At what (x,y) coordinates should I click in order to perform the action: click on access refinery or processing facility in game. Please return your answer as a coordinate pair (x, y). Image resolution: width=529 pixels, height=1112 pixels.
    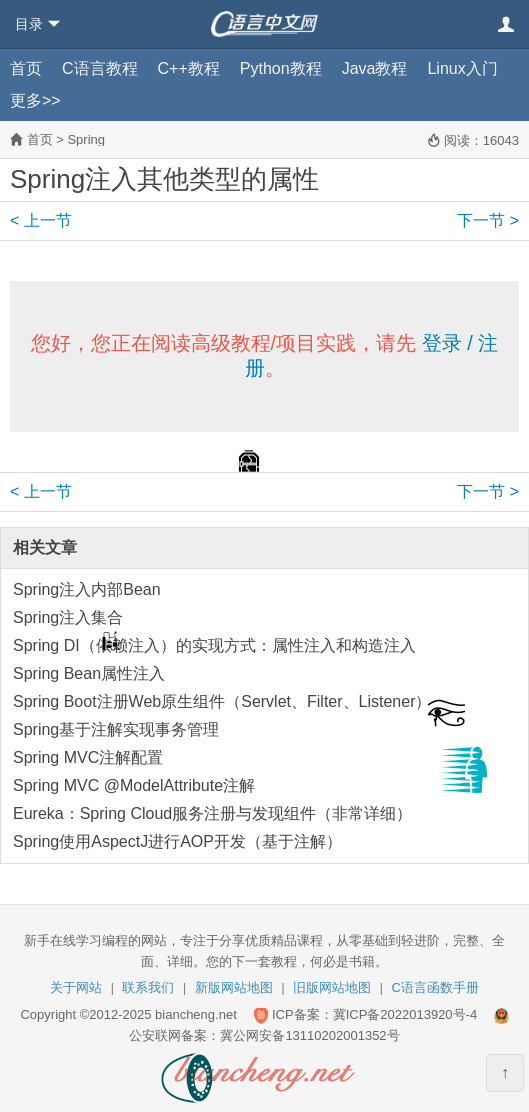
    Looking at the image, I should click on (111, 640).